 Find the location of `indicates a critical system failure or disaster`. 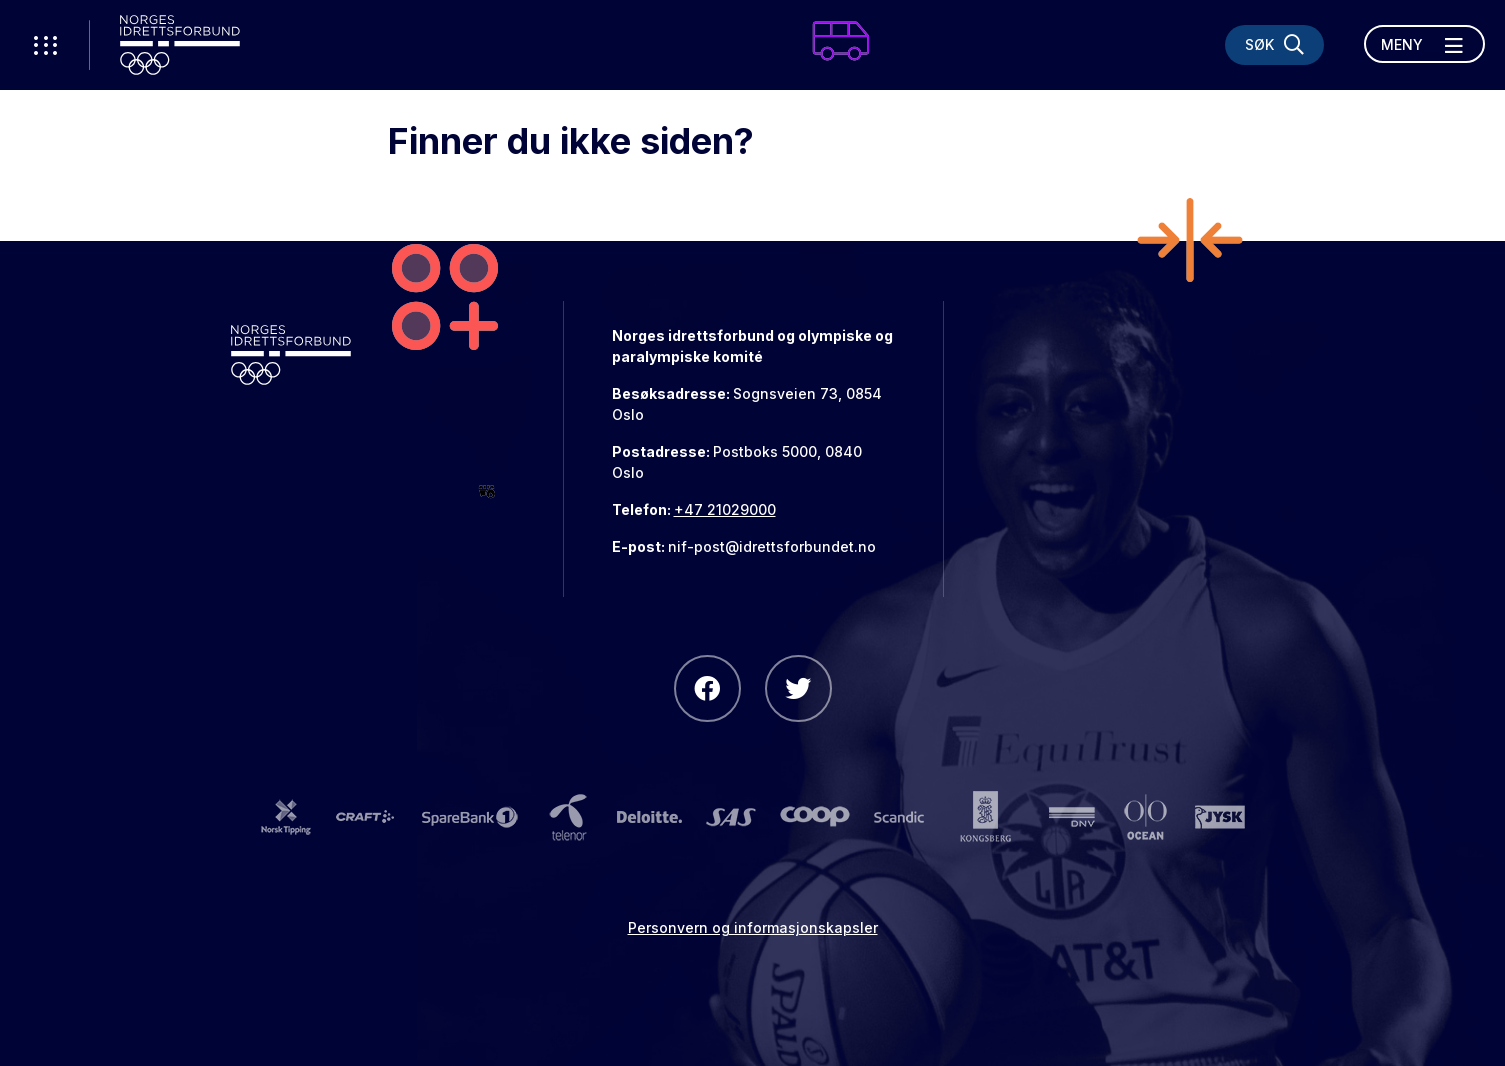

indicates a critical system failure or disaster is located at coordinates (486, 490).